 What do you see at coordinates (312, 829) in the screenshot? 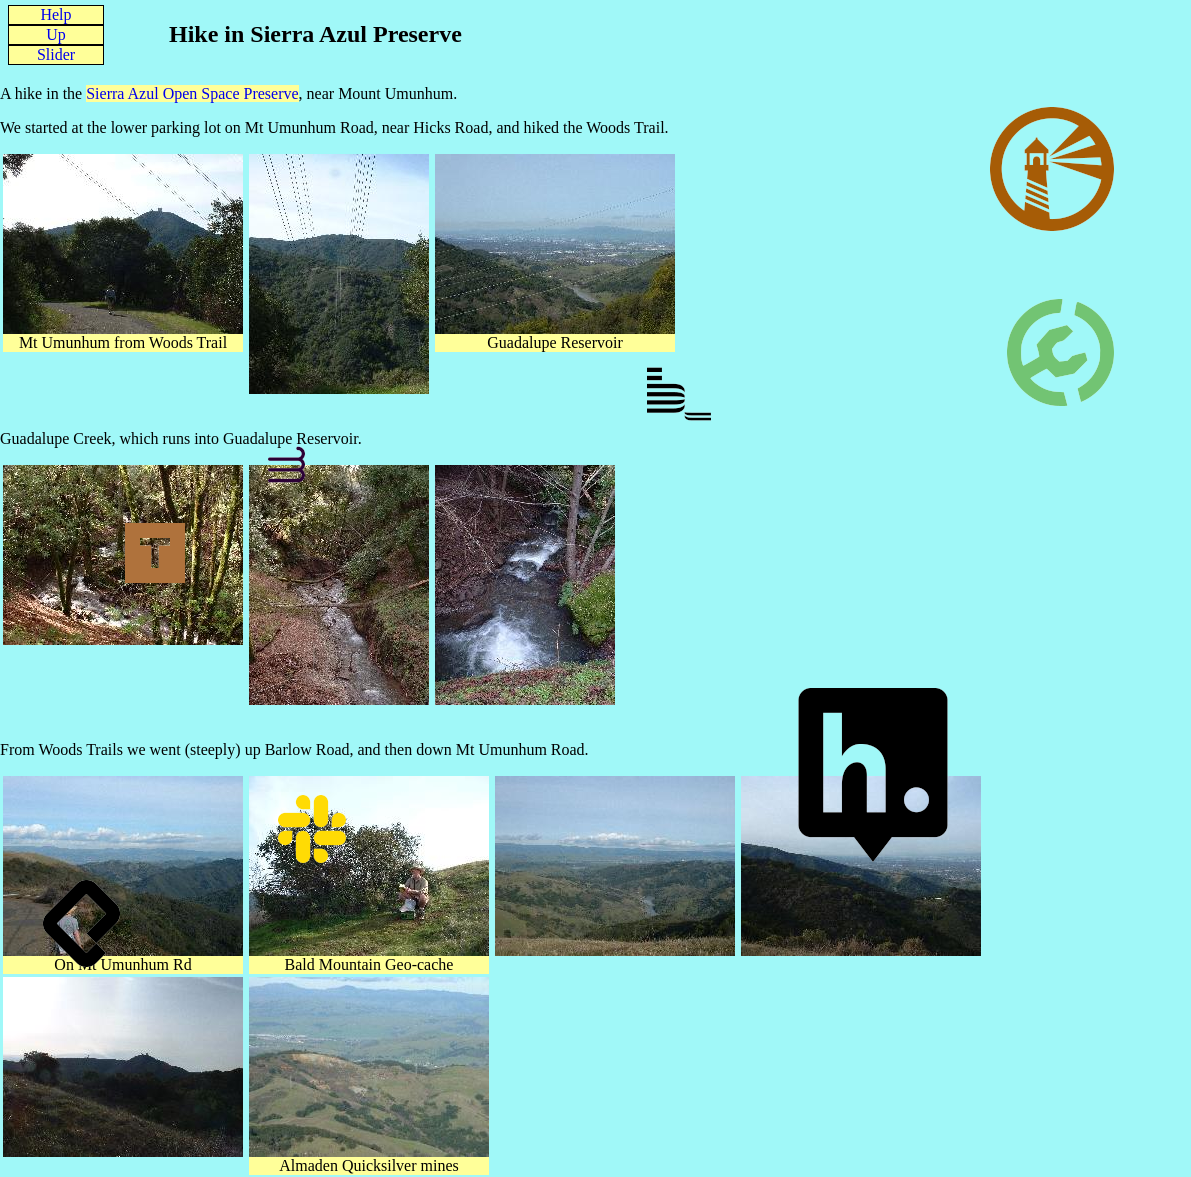
I see `open Slack messaging app` at bounding box center [312, 829].